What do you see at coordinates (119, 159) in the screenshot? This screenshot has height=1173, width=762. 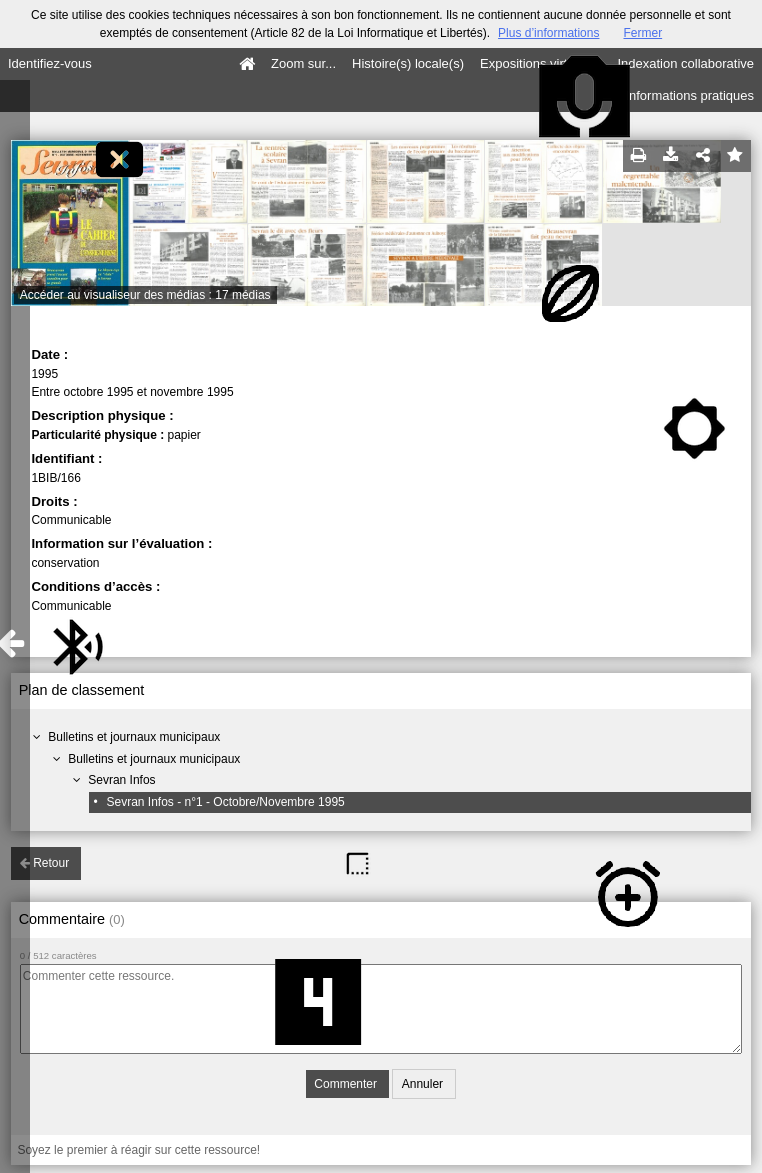 I see `close or dismiss a dialog box` at bounding box center [119, 159].